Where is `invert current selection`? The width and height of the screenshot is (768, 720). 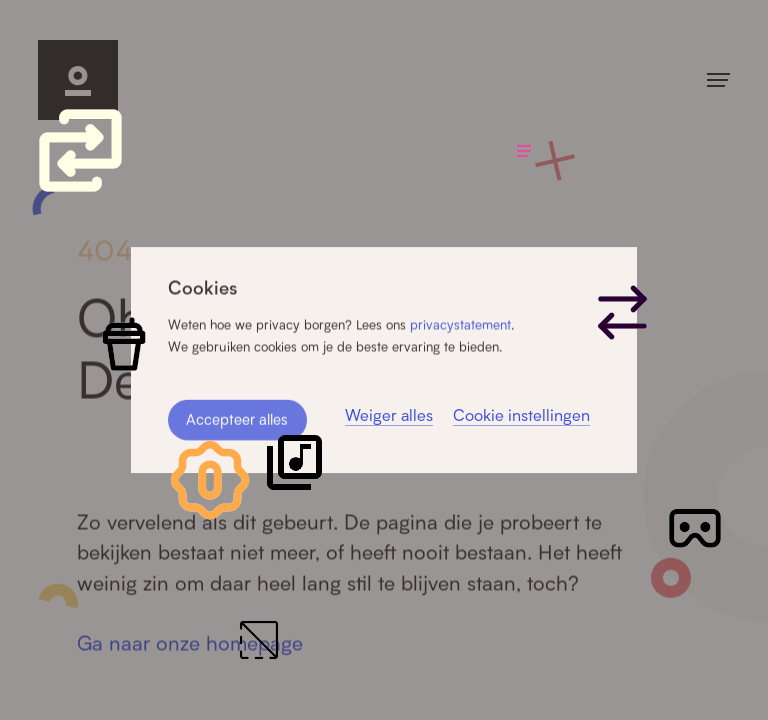
invert current selection is located at coordinates (259, 640).